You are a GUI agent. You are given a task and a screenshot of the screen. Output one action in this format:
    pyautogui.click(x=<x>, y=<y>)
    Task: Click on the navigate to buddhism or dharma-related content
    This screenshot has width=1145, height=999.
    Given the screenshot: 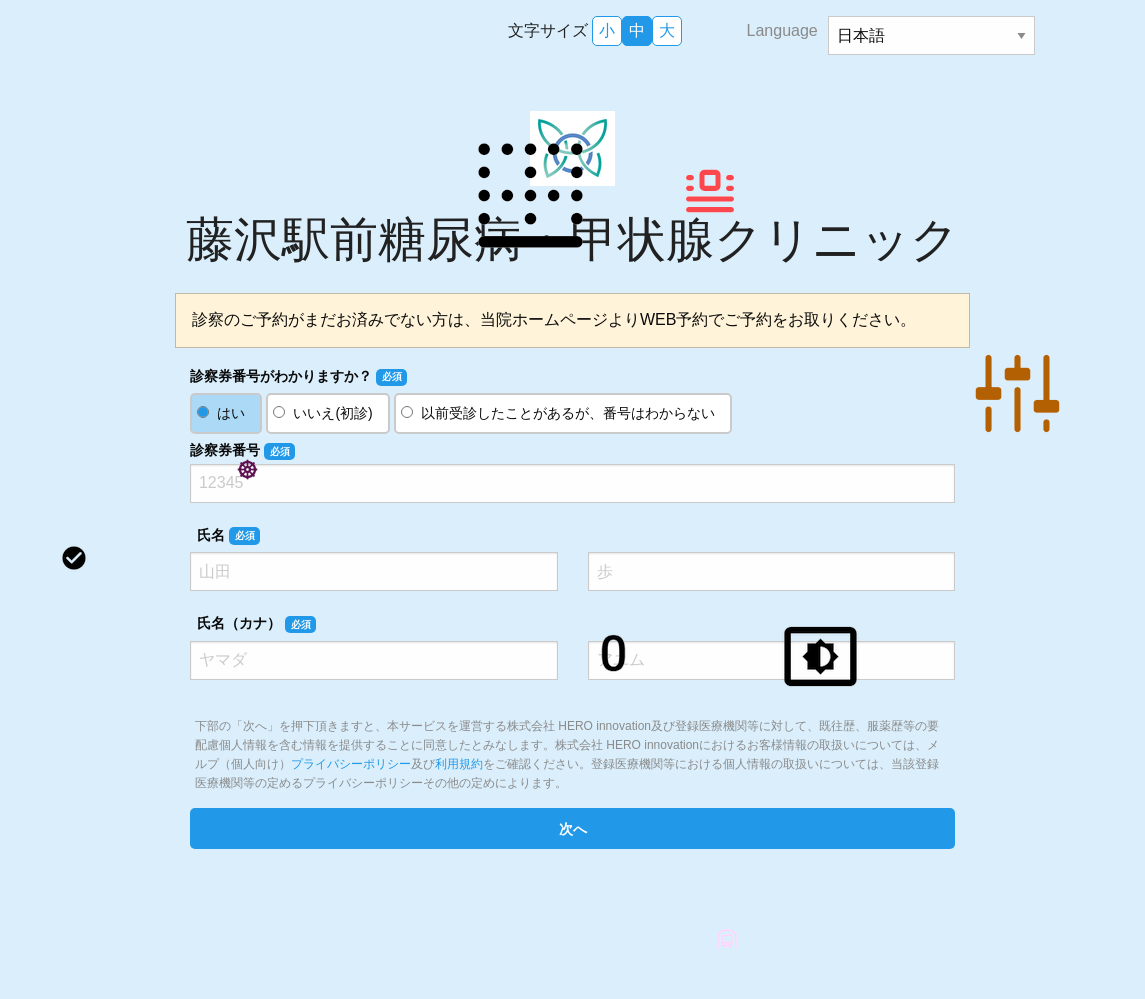 What is the action you would take?
    pyautogui.click(x=247, y=469)
    